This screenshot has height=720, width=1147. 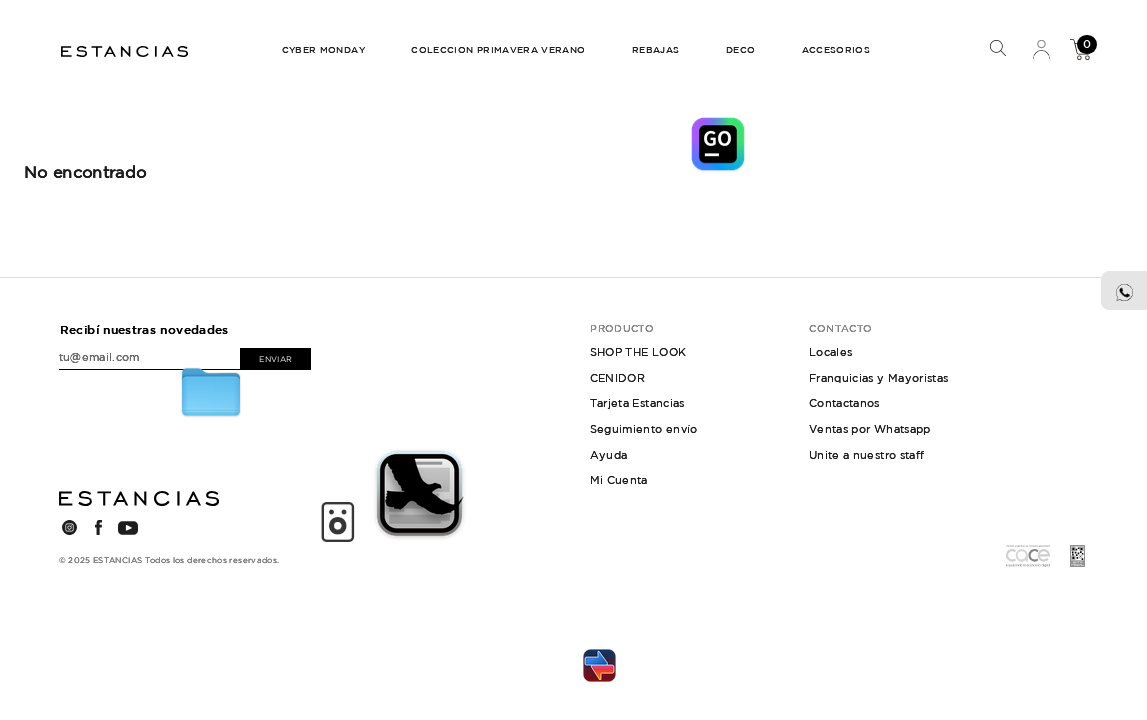 What do you see at coordinates (599, 665) in the screenshot?
I see `open escambo currency or unit converter app` at bounding box center [599, 665].